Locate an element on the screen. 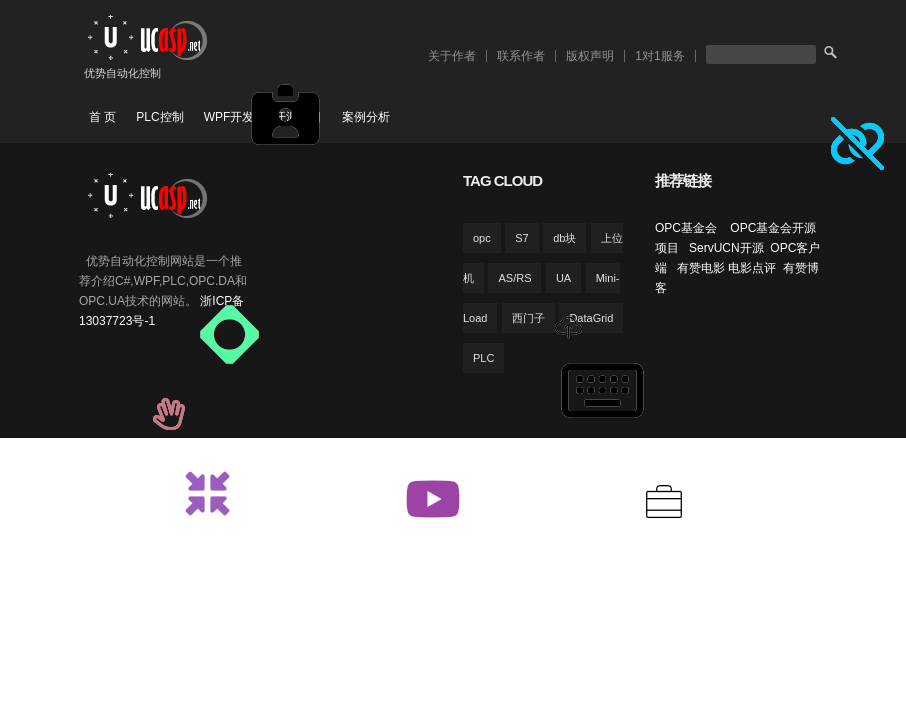 The width and height of the screenshot is (906, 720). minimize window to taskbar is located at coordinates (207, 493).